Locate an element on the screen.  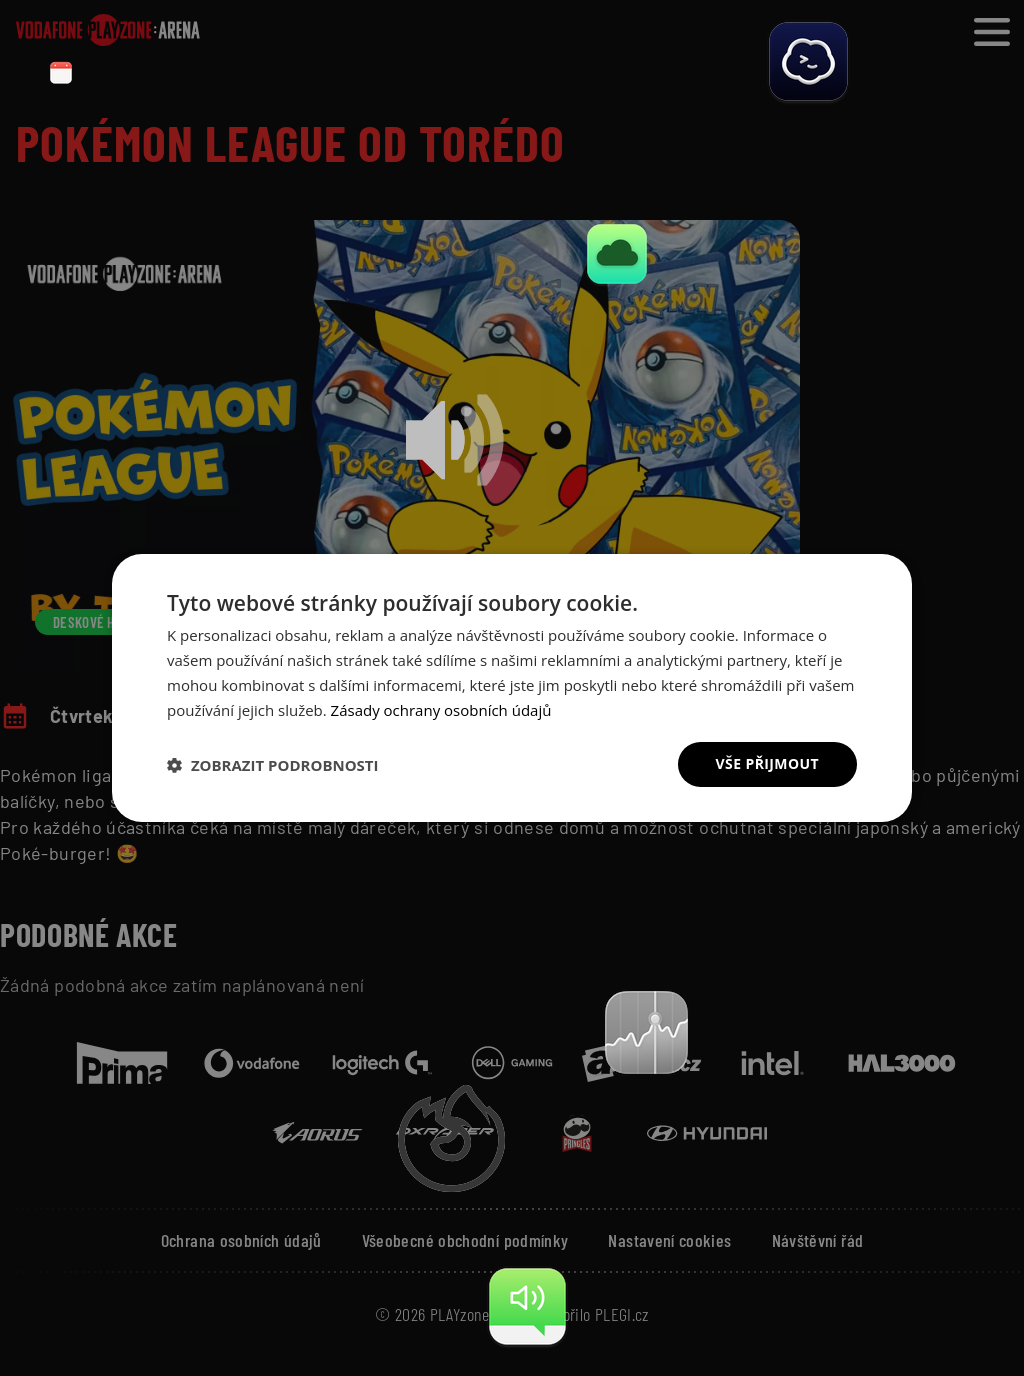
open termius ssh client is located at coordinates (808, 61).